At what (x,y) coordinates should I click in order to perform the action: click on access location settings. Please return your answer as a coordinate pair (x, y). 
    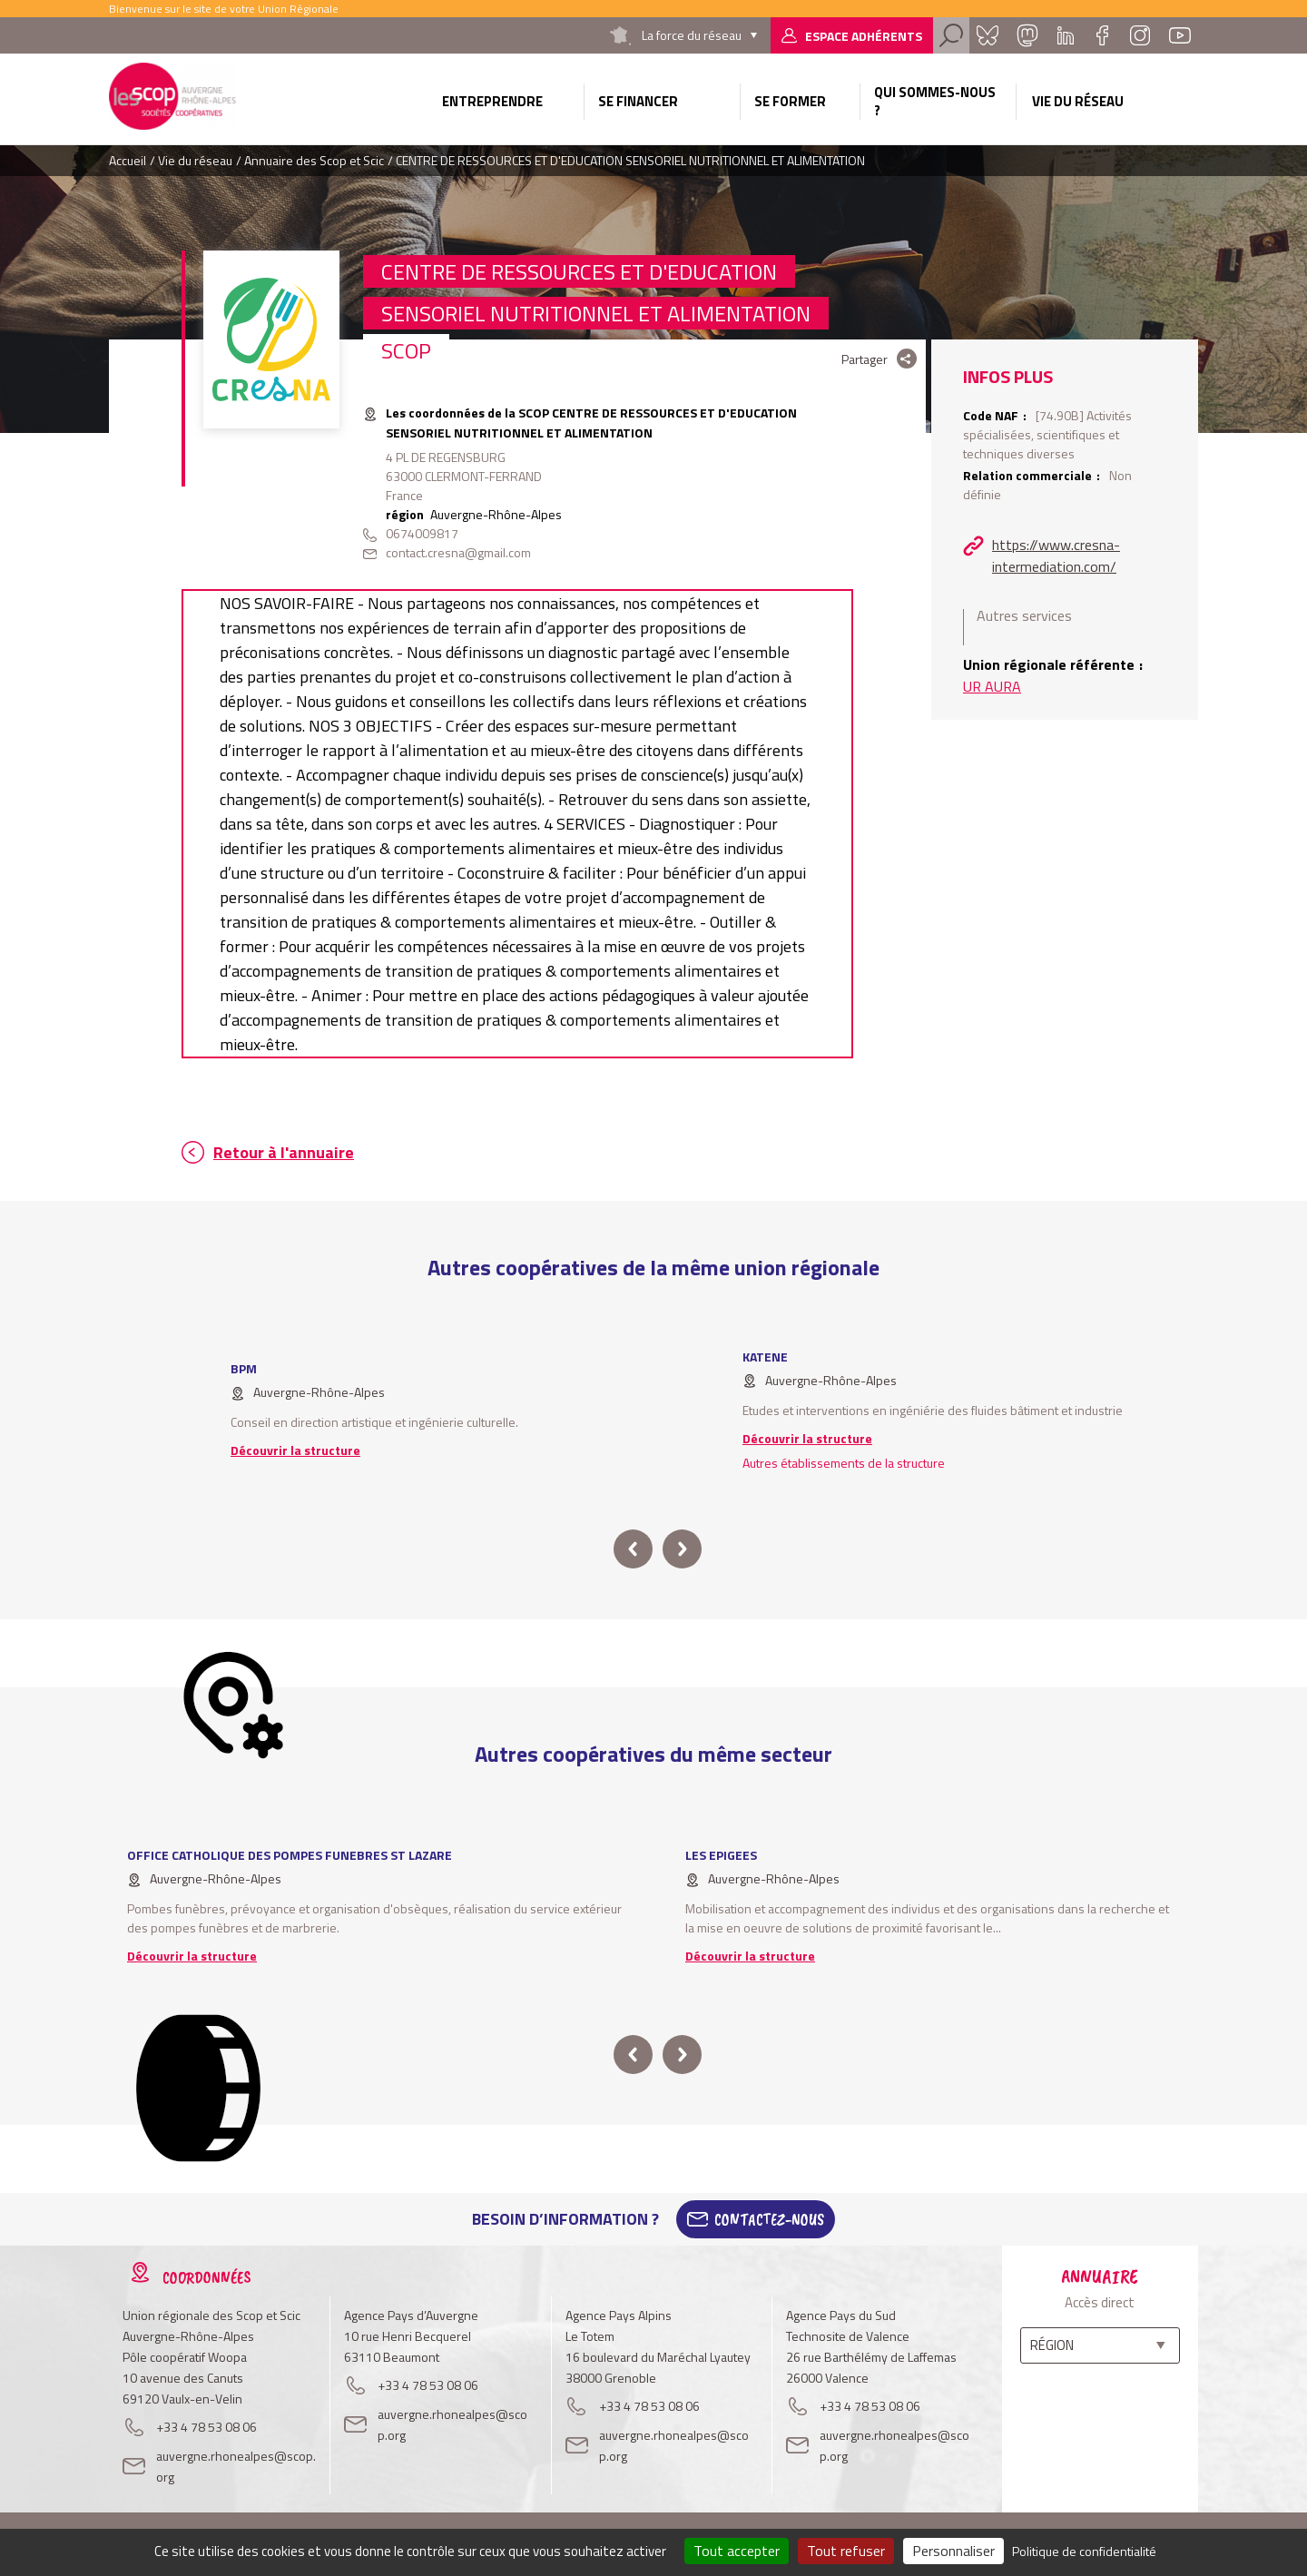
    Looking at the image, I should click on (228, 1701).